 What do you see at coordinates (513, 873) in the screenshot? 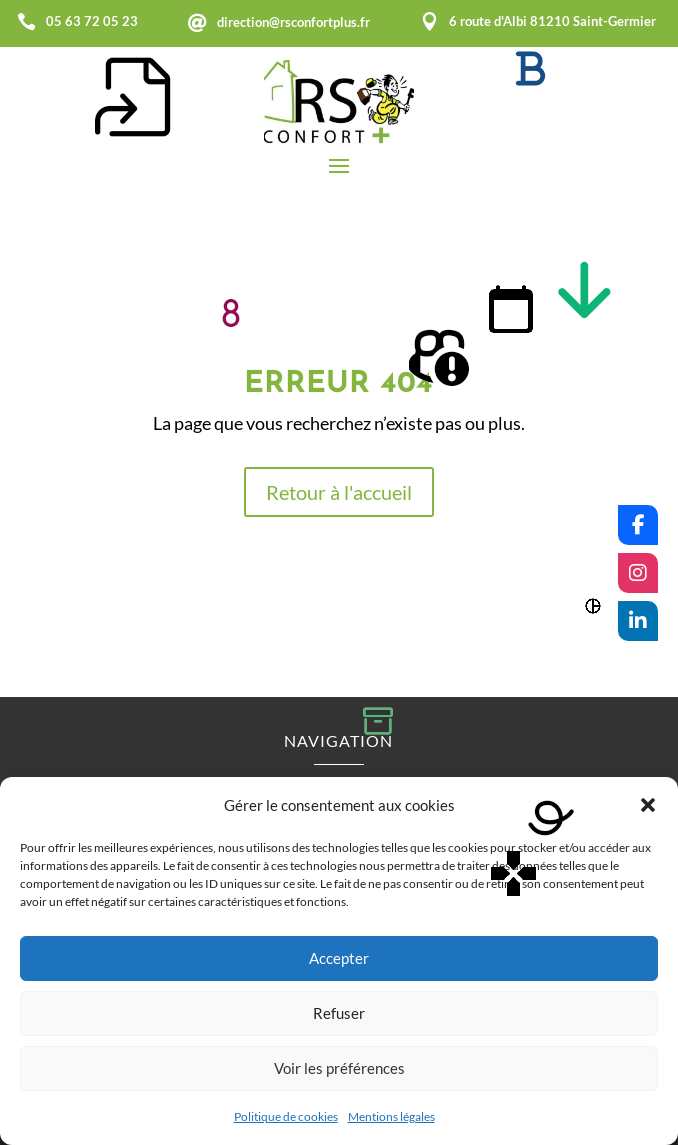
I see `access games or gaming section` at bounding box center [513, 873].